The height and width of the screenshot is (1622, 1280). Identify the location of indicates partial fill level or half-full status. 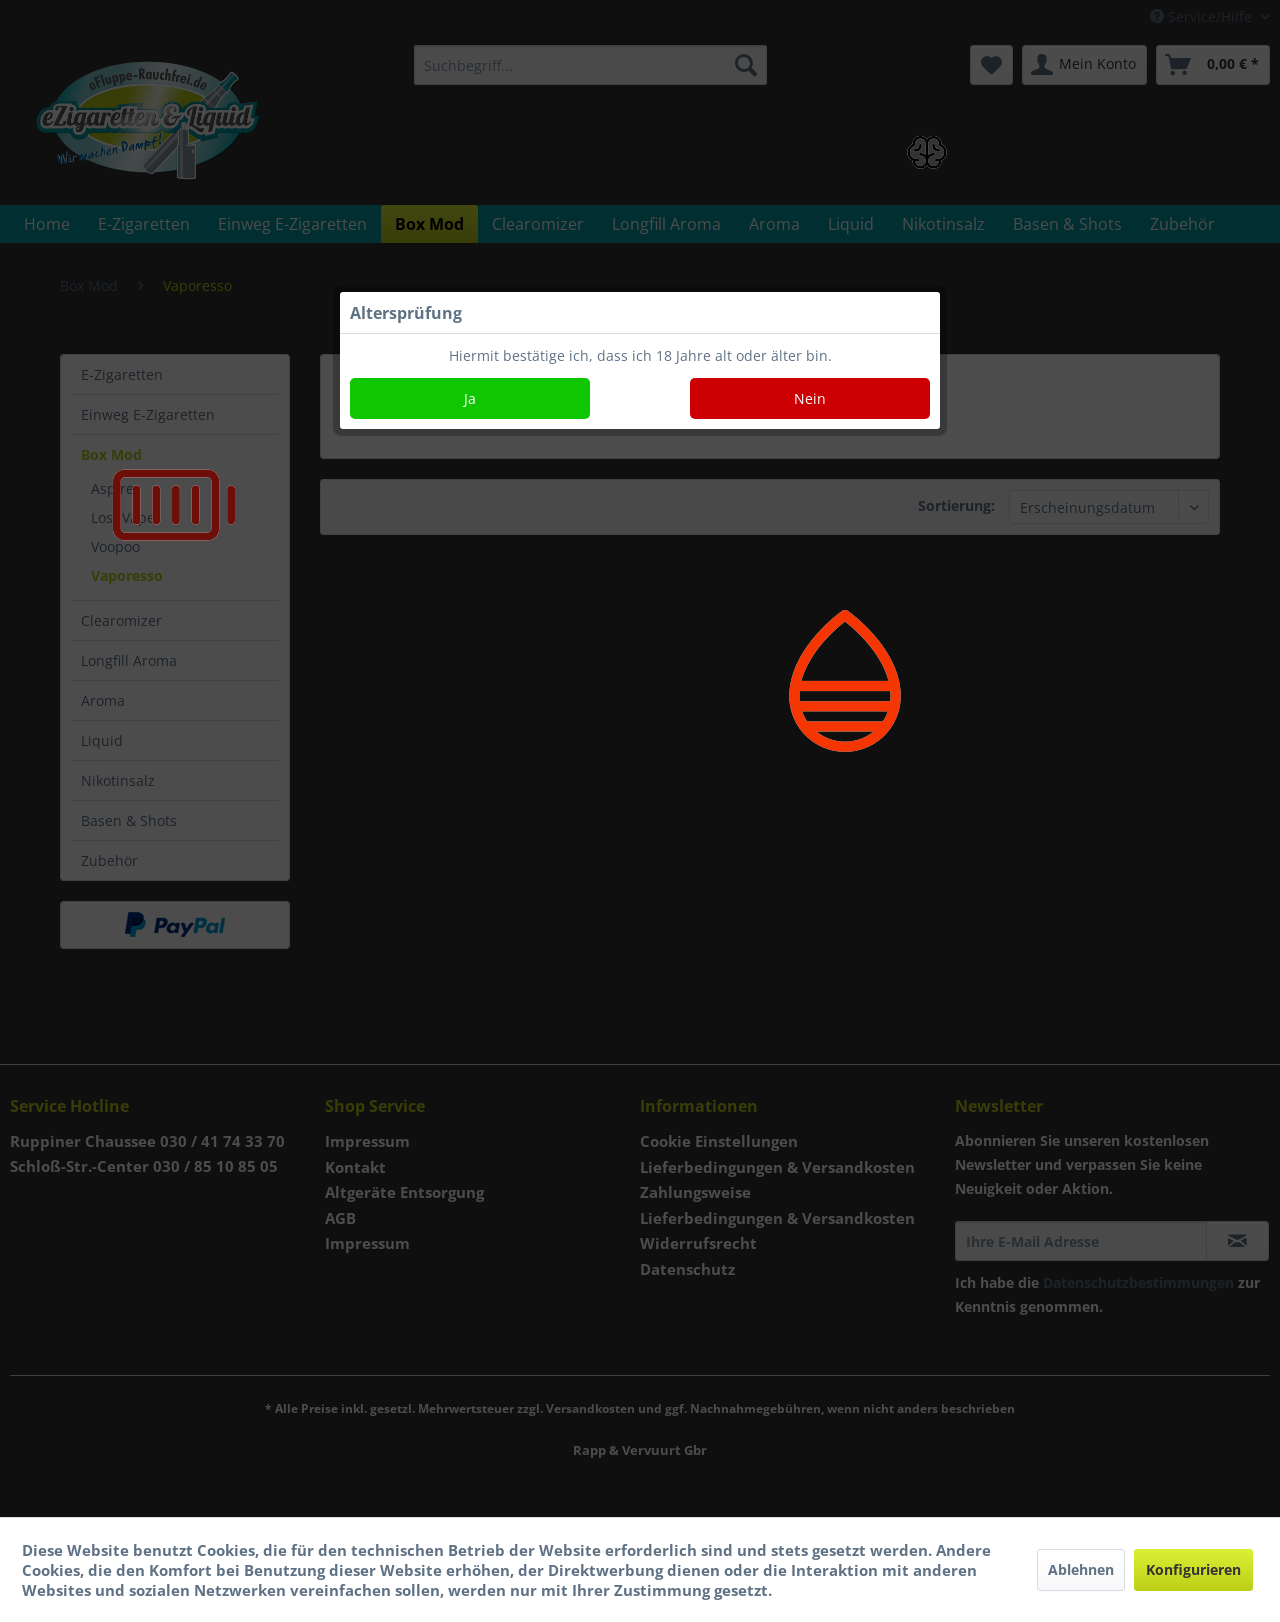
(845, 686).